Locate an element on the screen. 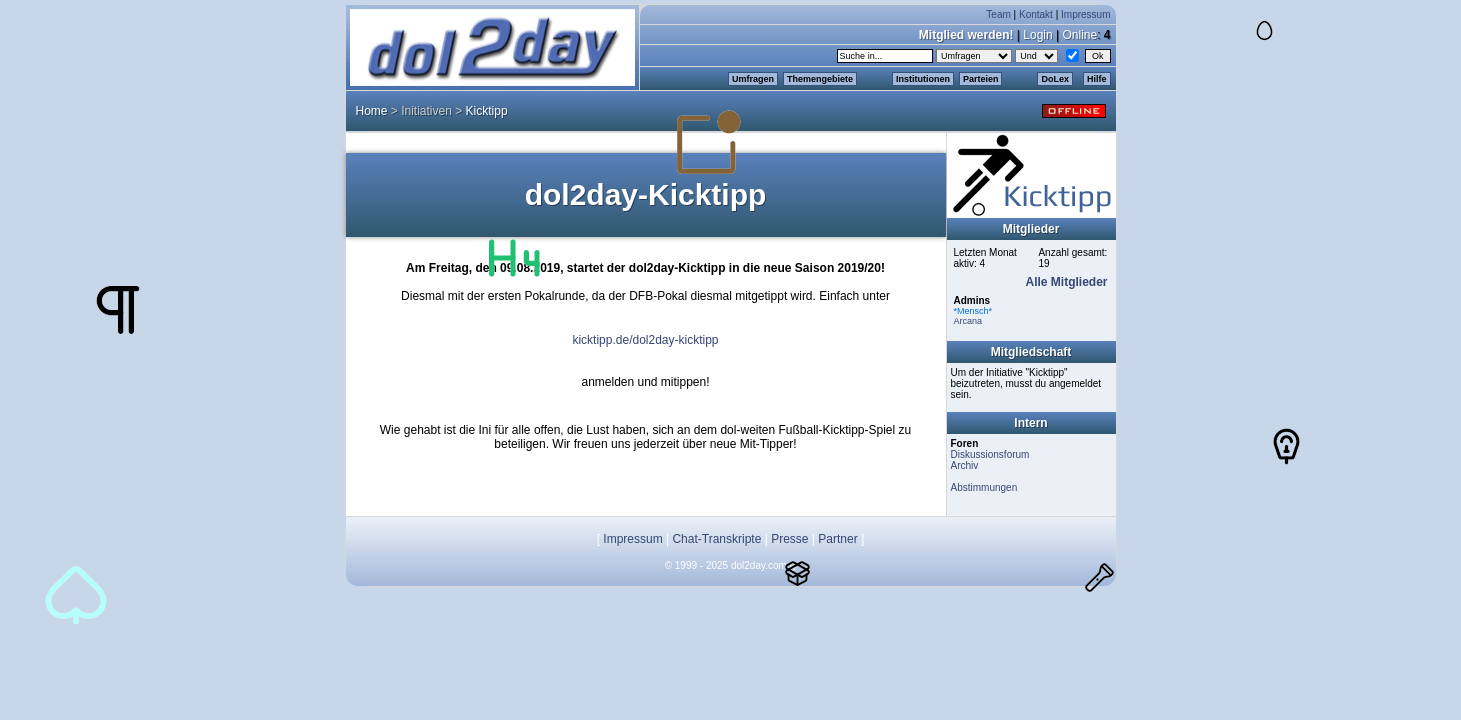 Image resolution: width=1461 pixels, height=720 pixels. toggle paragraph formatting options is located at coordinates (118, 310).